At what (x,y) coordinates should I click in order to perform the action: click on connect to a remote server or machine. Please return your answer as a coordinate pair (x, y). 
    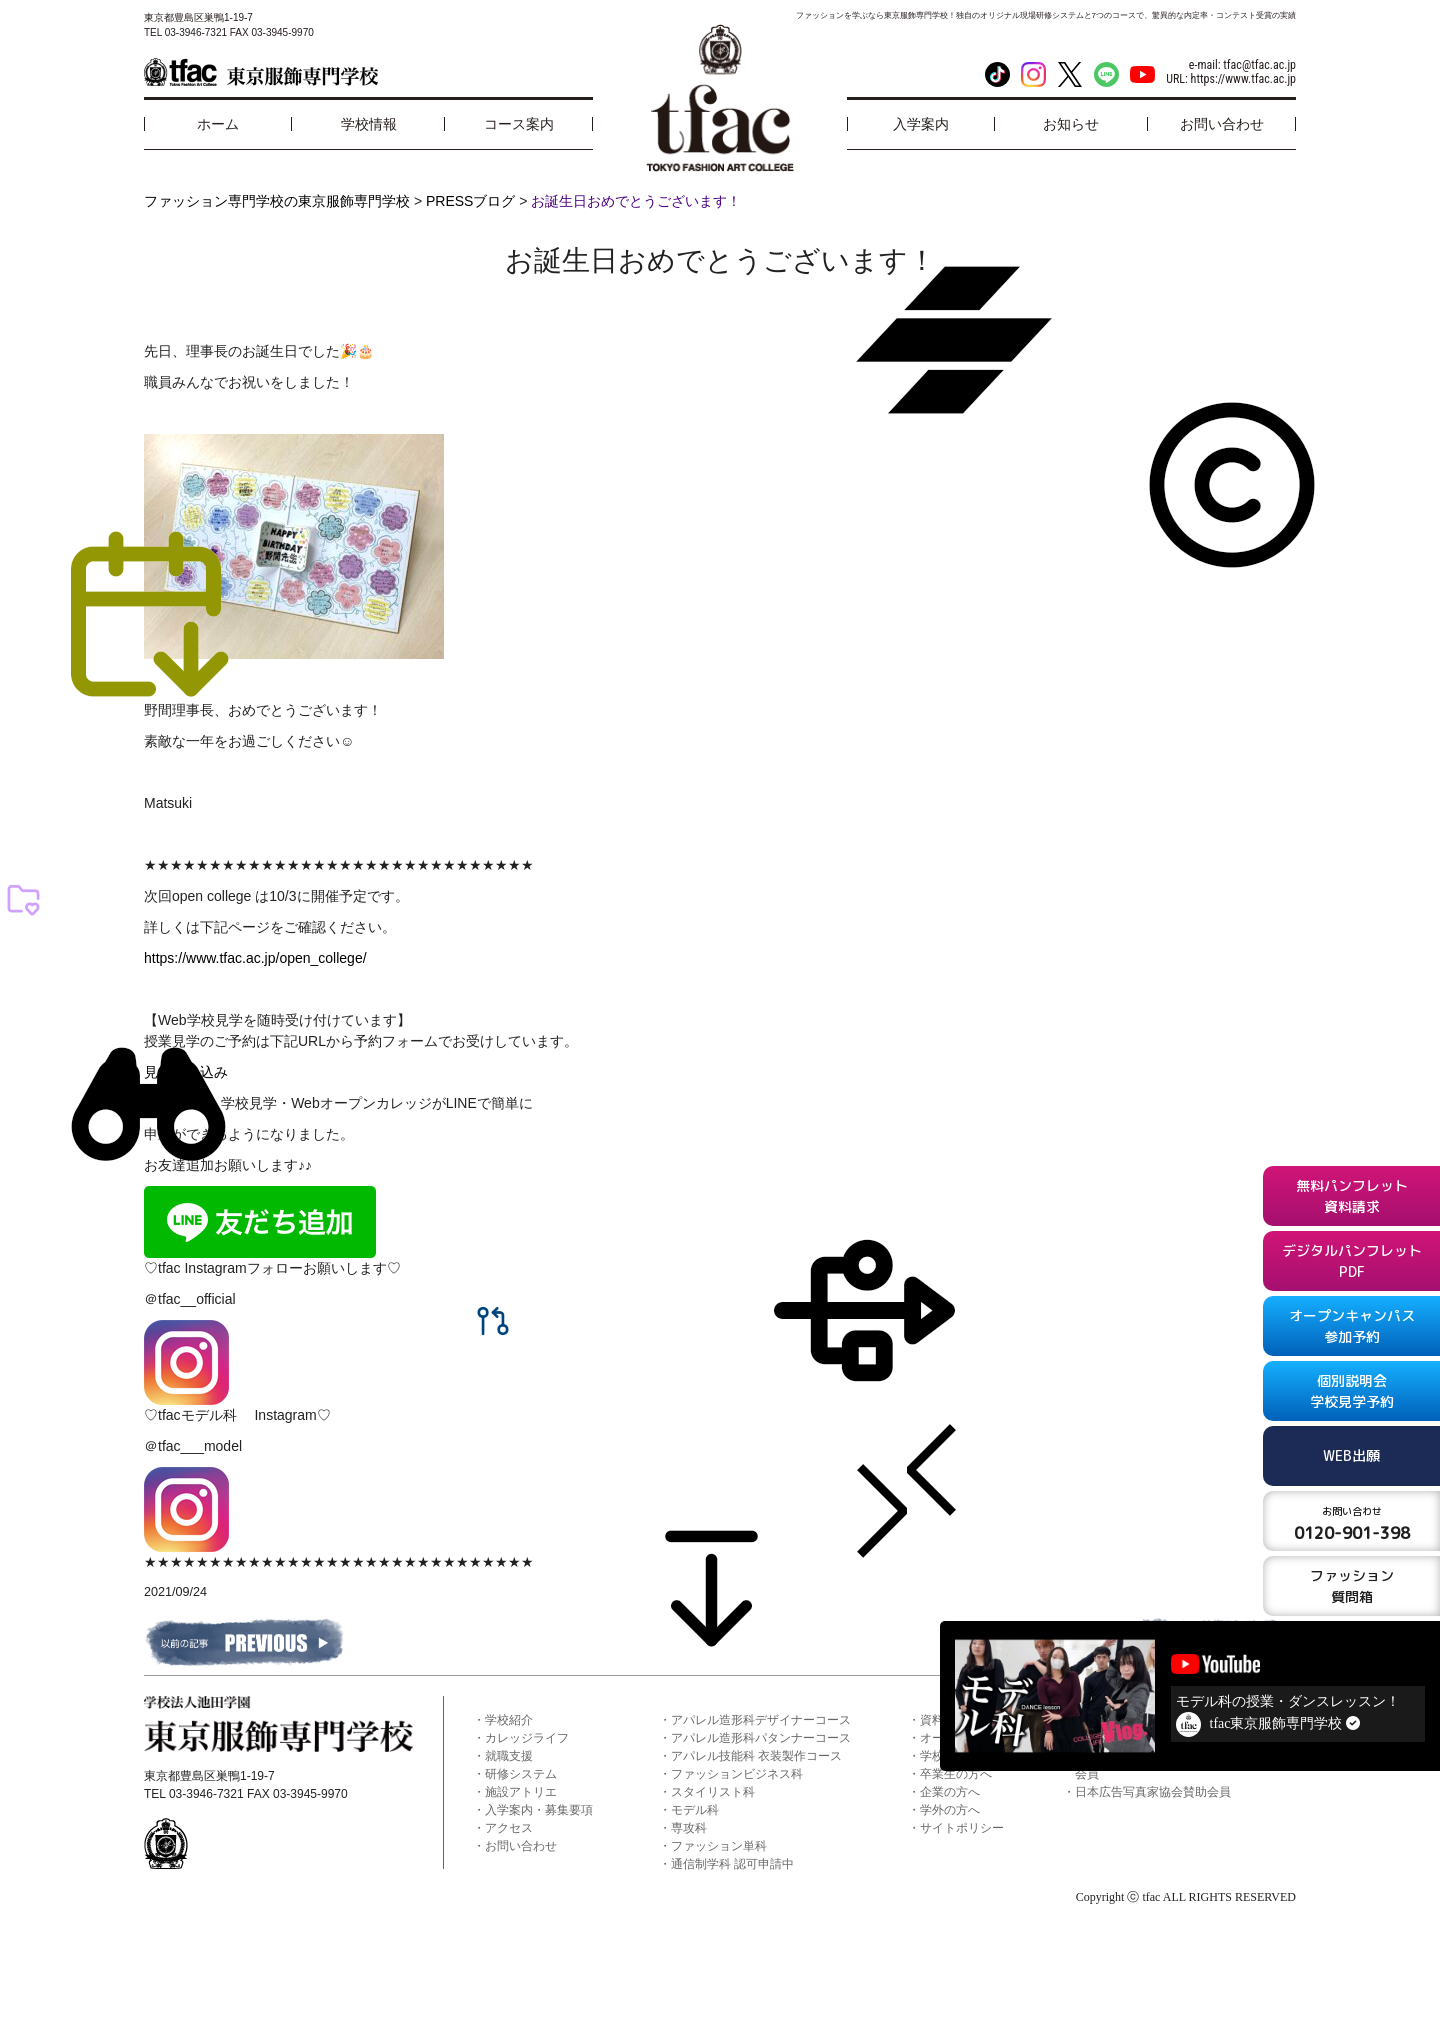
    Looking at the image, I should click on (907, 1494).